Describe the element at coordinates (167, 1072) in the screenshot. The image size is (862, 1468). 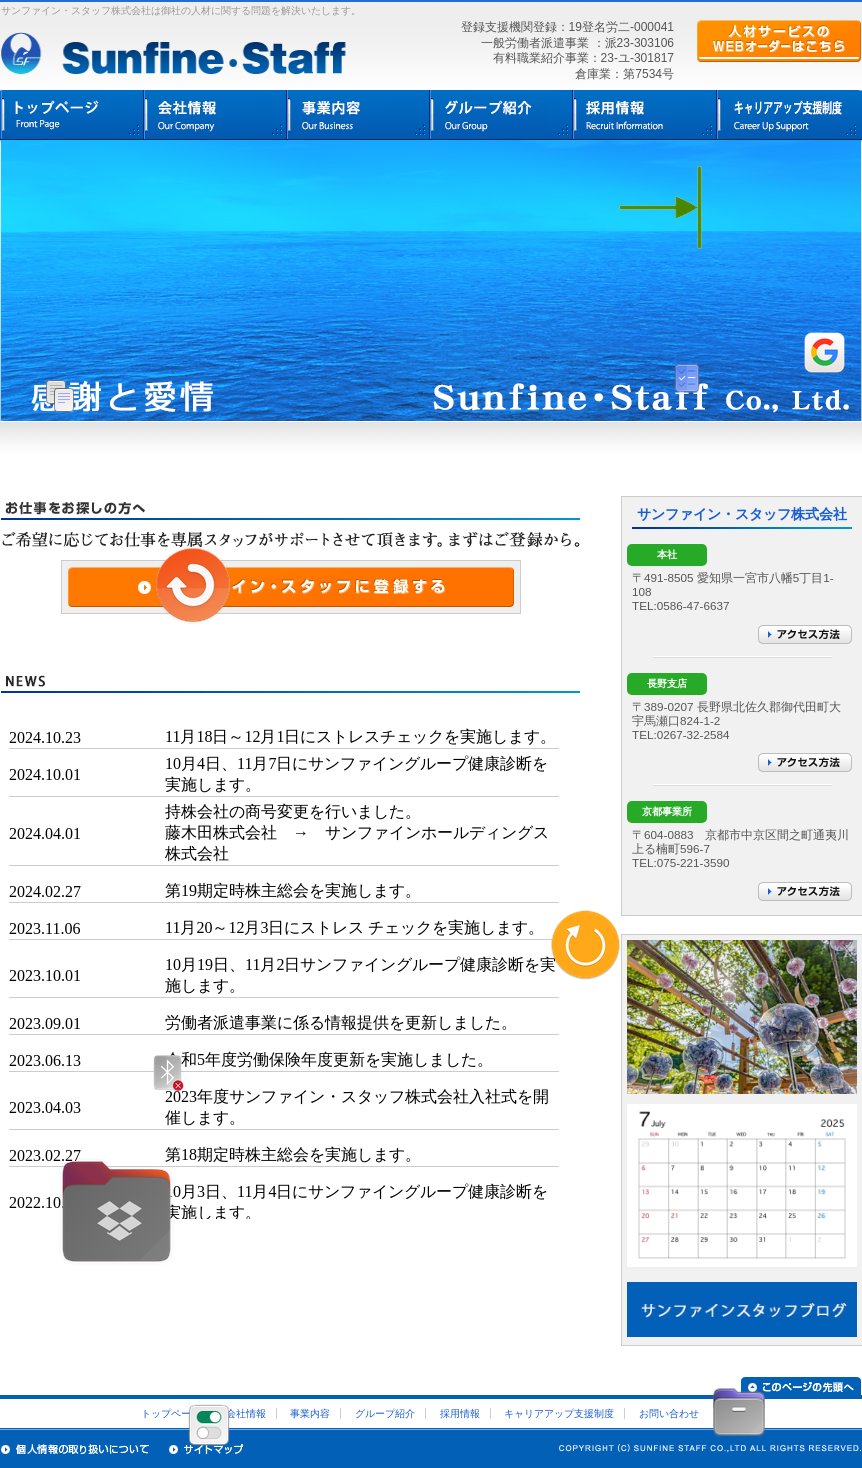
I see `bluetooth connectivity is disabled` at that location.